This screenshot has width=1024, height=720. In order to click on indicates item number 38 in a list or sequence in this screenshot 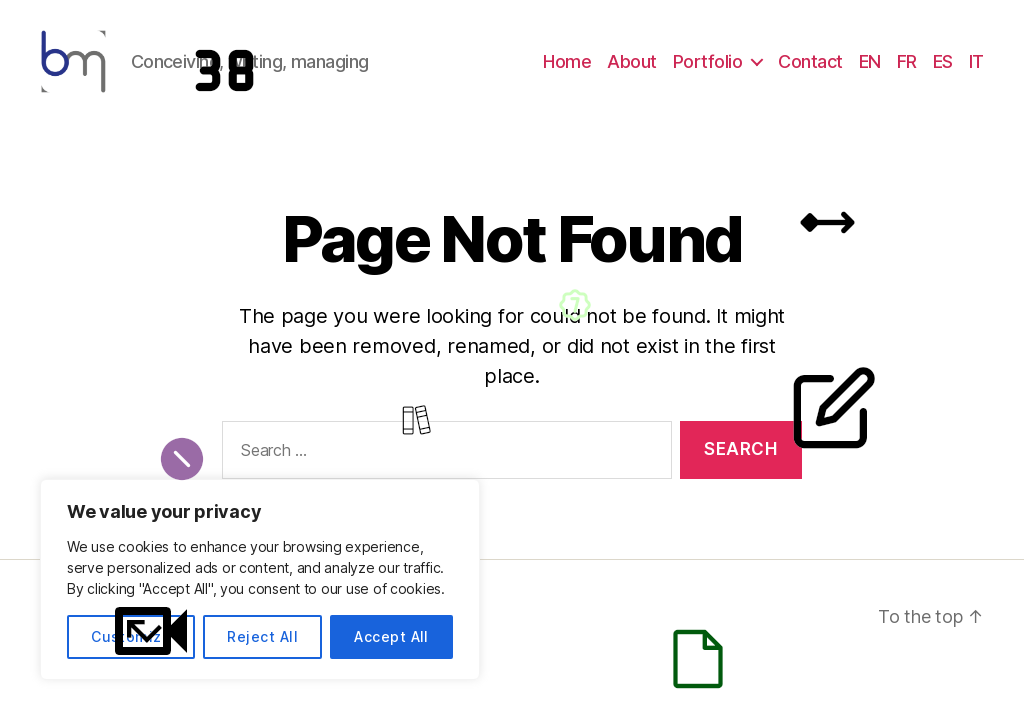, I will do `click(224, 70)`.